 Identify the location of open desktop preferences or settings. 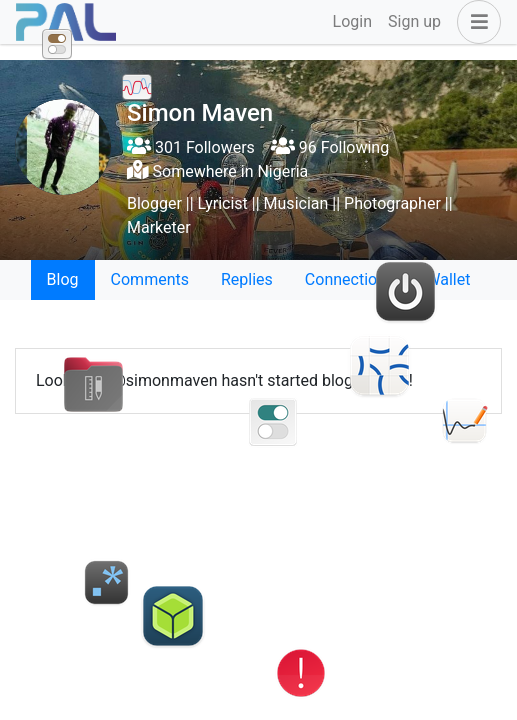
(57, 44).